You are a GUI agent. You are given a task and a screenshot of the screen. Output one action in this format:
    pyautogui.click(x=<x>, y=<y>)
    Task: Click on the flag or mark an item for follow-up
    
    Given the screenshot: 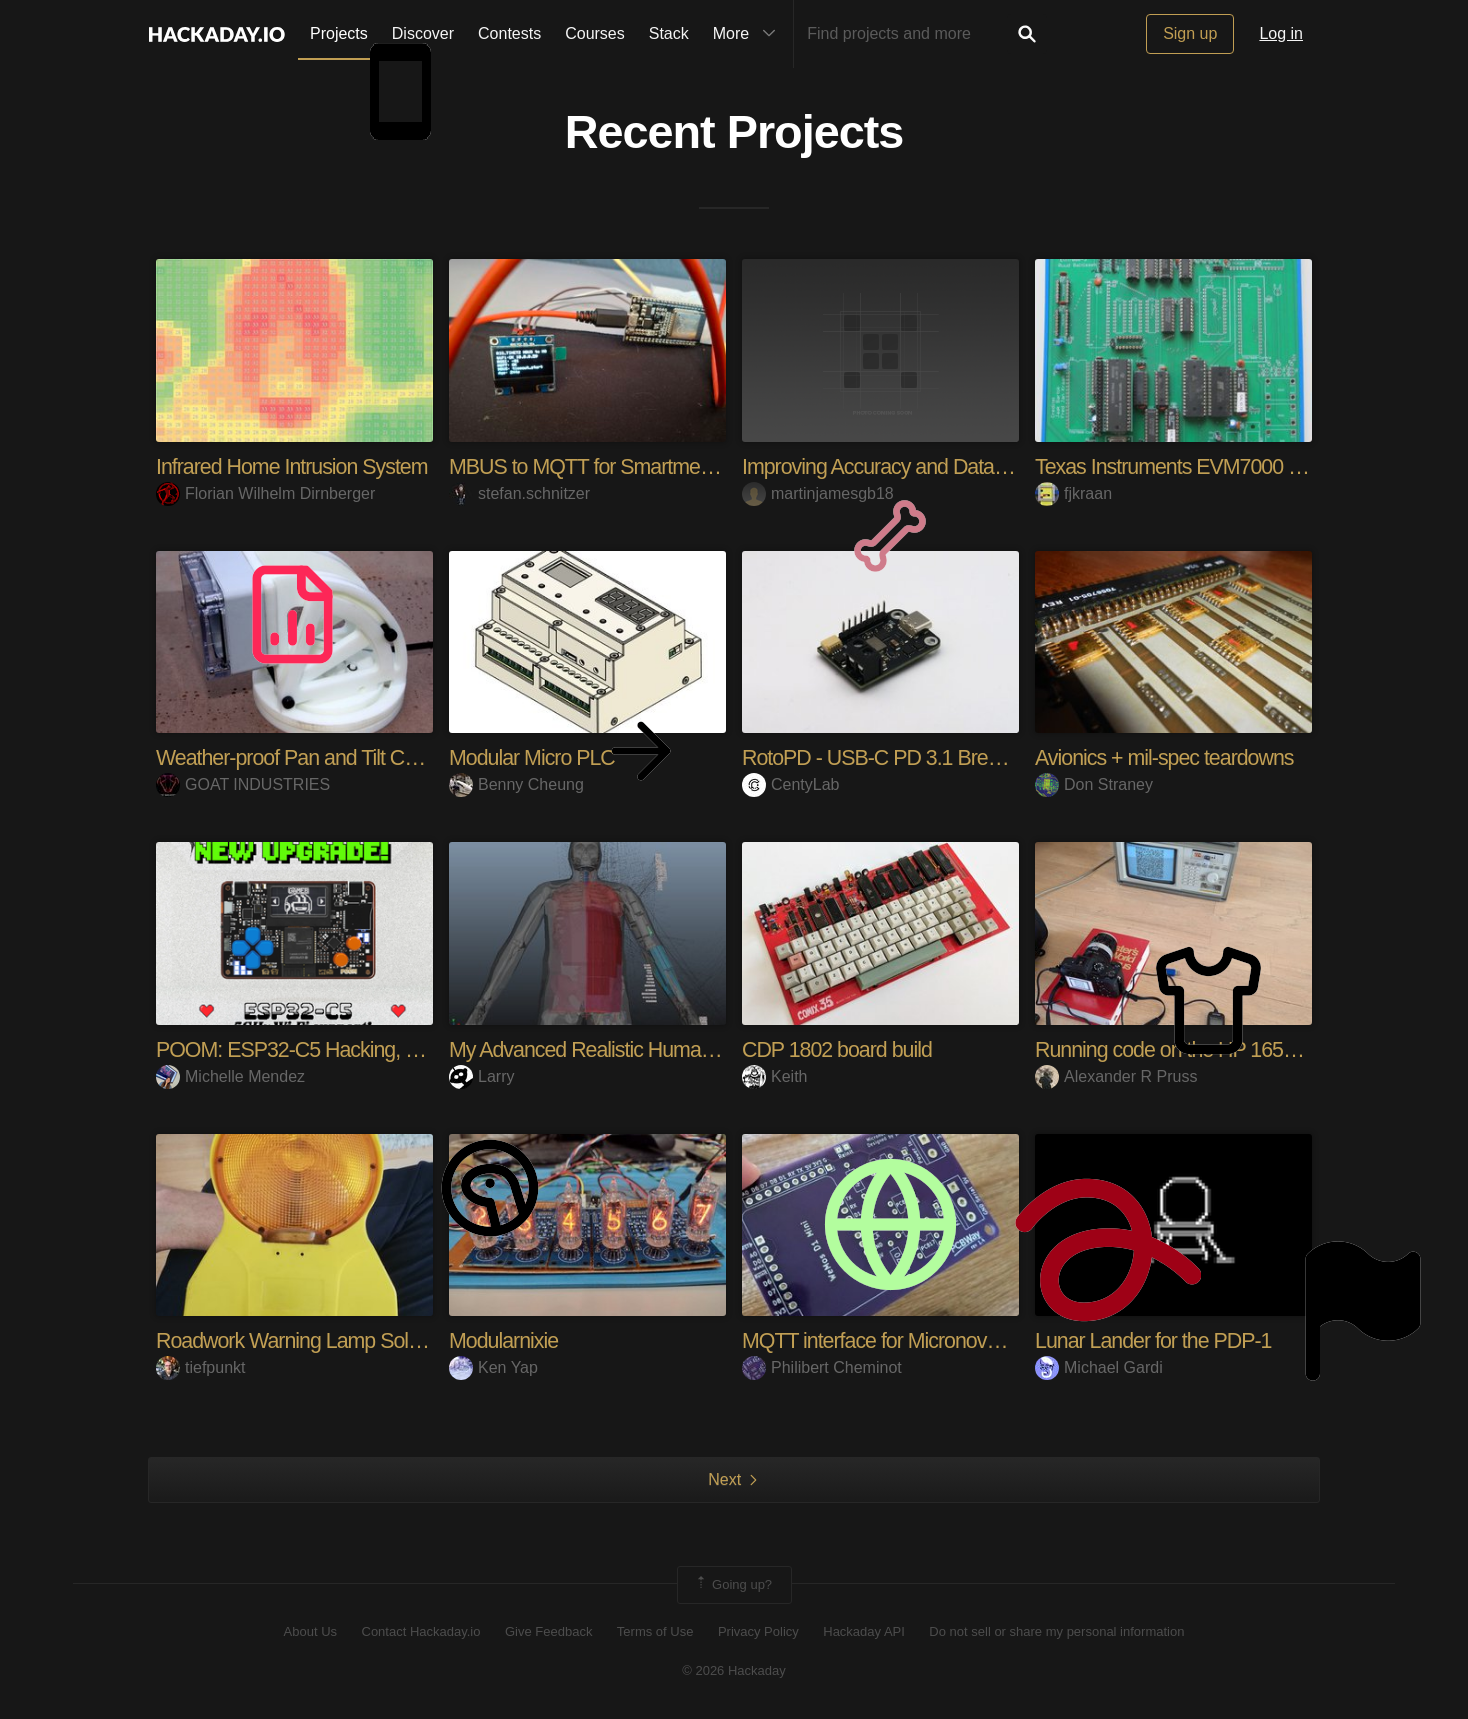 What is the action you would take?
    pyautogui.click(x=1363, y=1309)
    